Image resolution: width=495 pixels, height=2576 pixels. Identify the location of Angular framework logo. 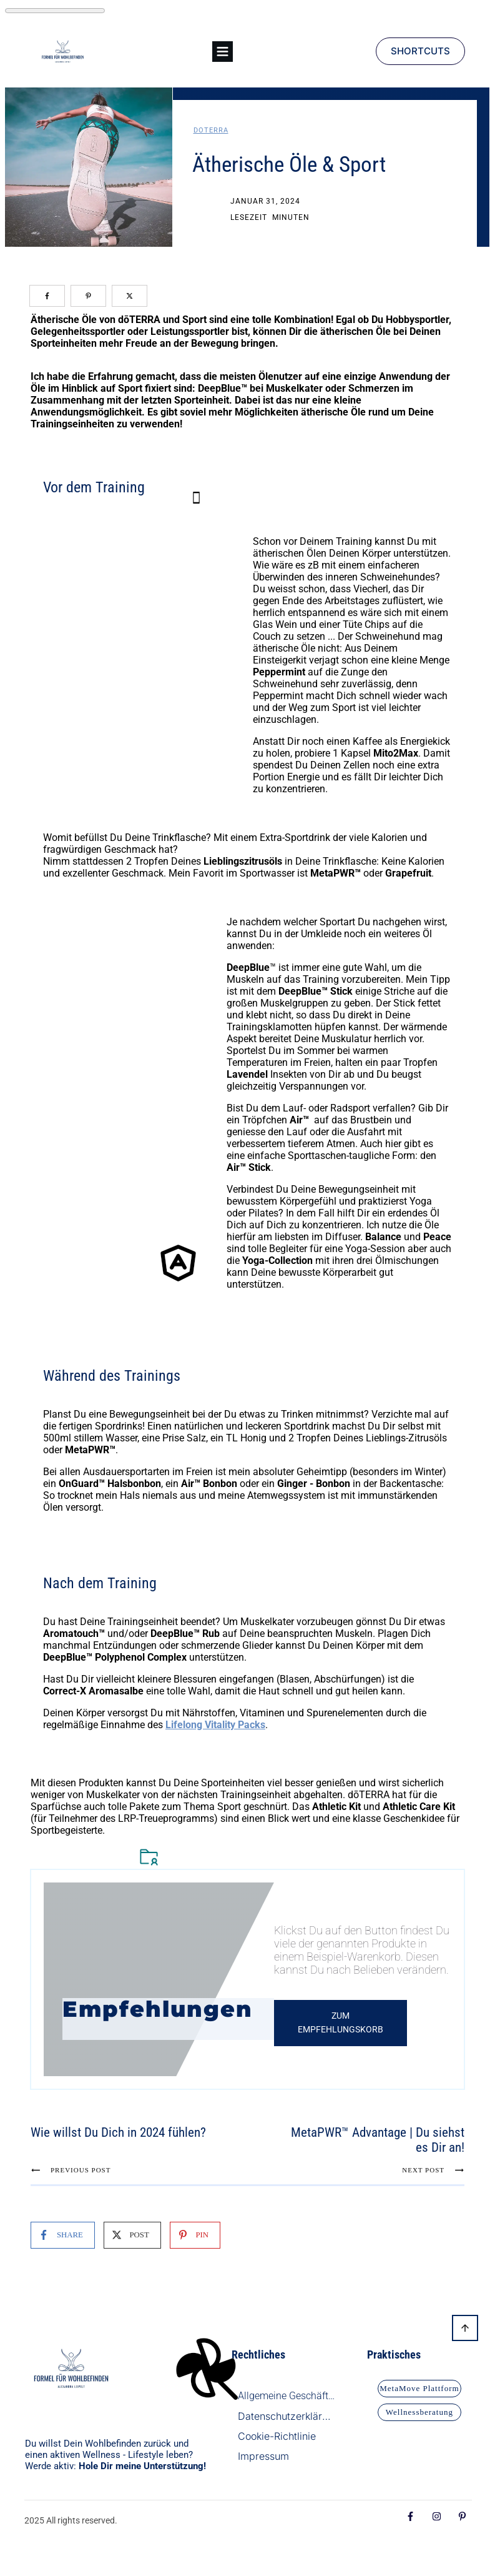
(178, 1262).